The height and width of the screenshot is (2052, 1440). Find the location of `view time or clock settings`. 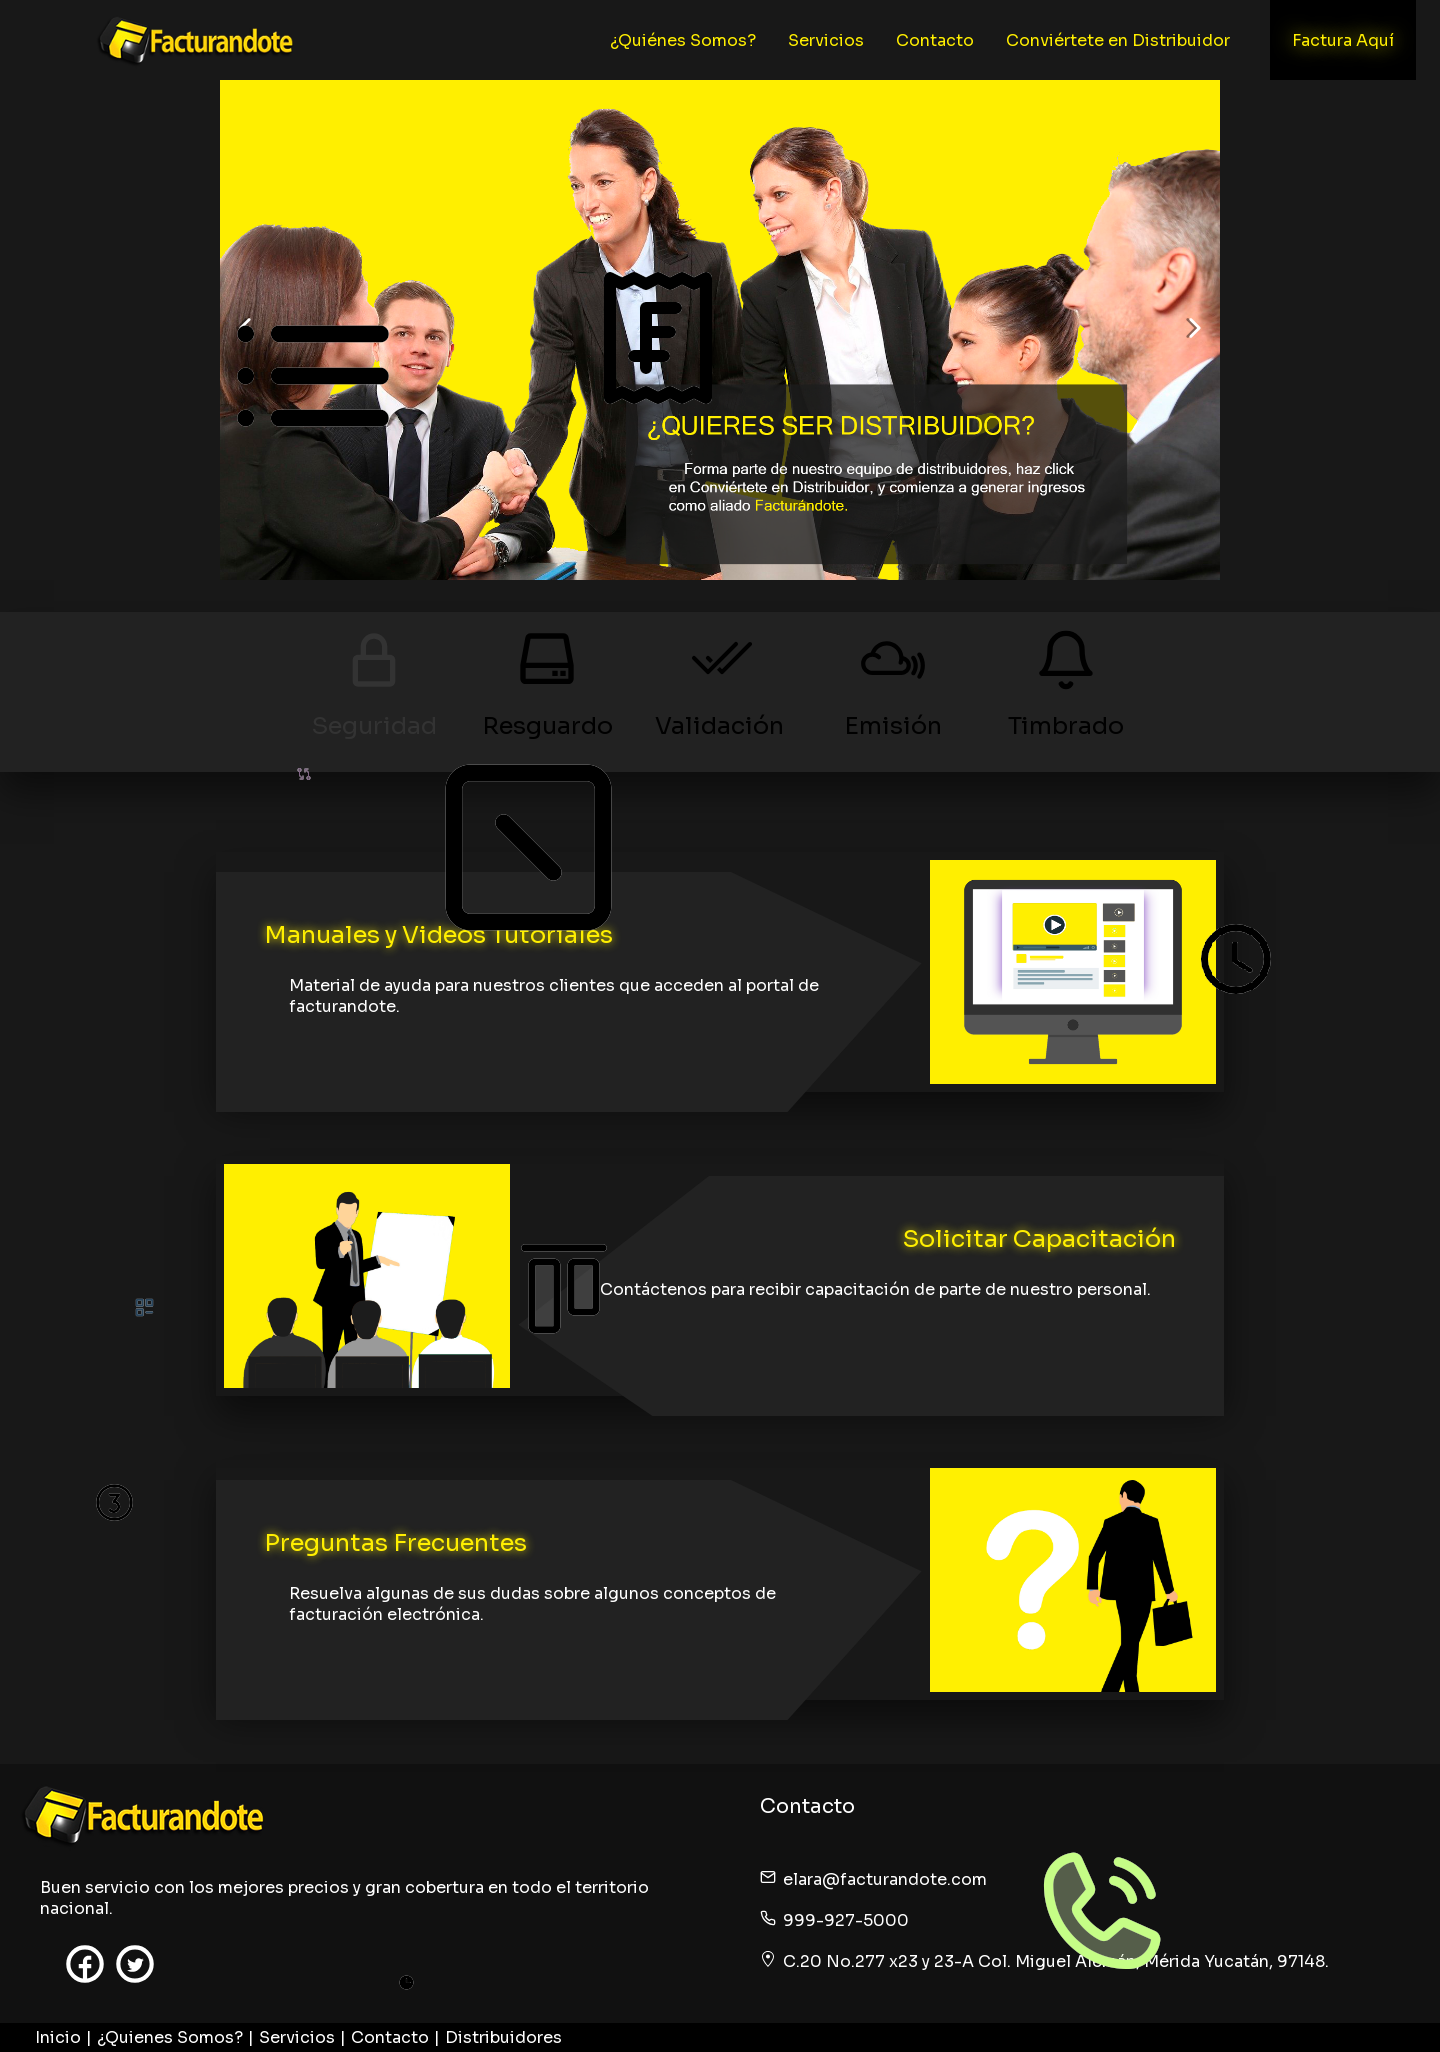

view time or clock settings is located at coordinates (1236, 959).